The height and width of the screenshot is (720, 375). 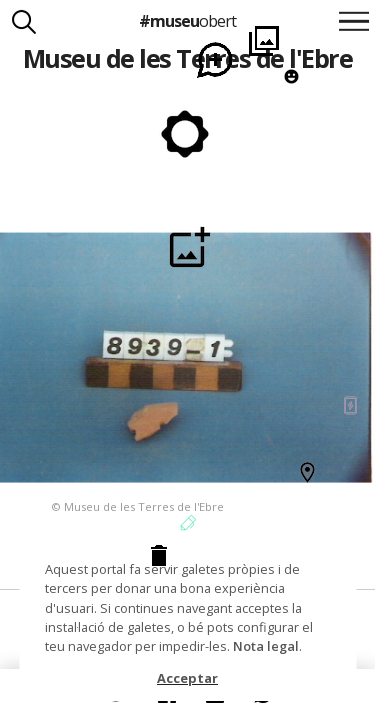 What do you see at coordinates (189, 248) in the screenshot?
I see `add a new photo to the gallery` at bounding box center [189, 248].